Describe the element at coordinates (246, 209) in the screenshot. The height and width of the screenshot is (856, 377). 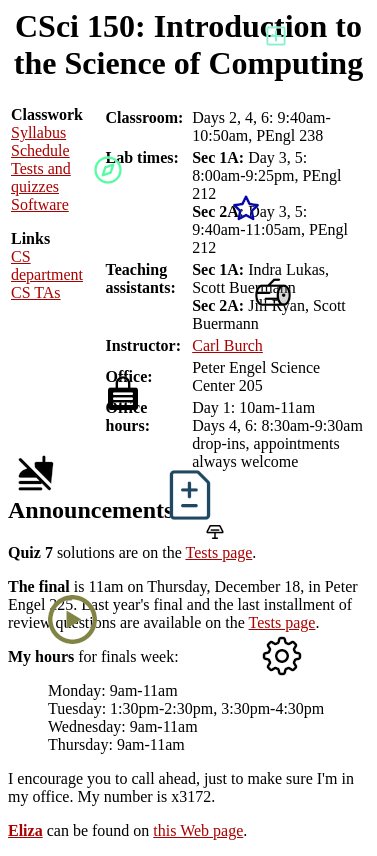
I see `add item to favorites` at that location.